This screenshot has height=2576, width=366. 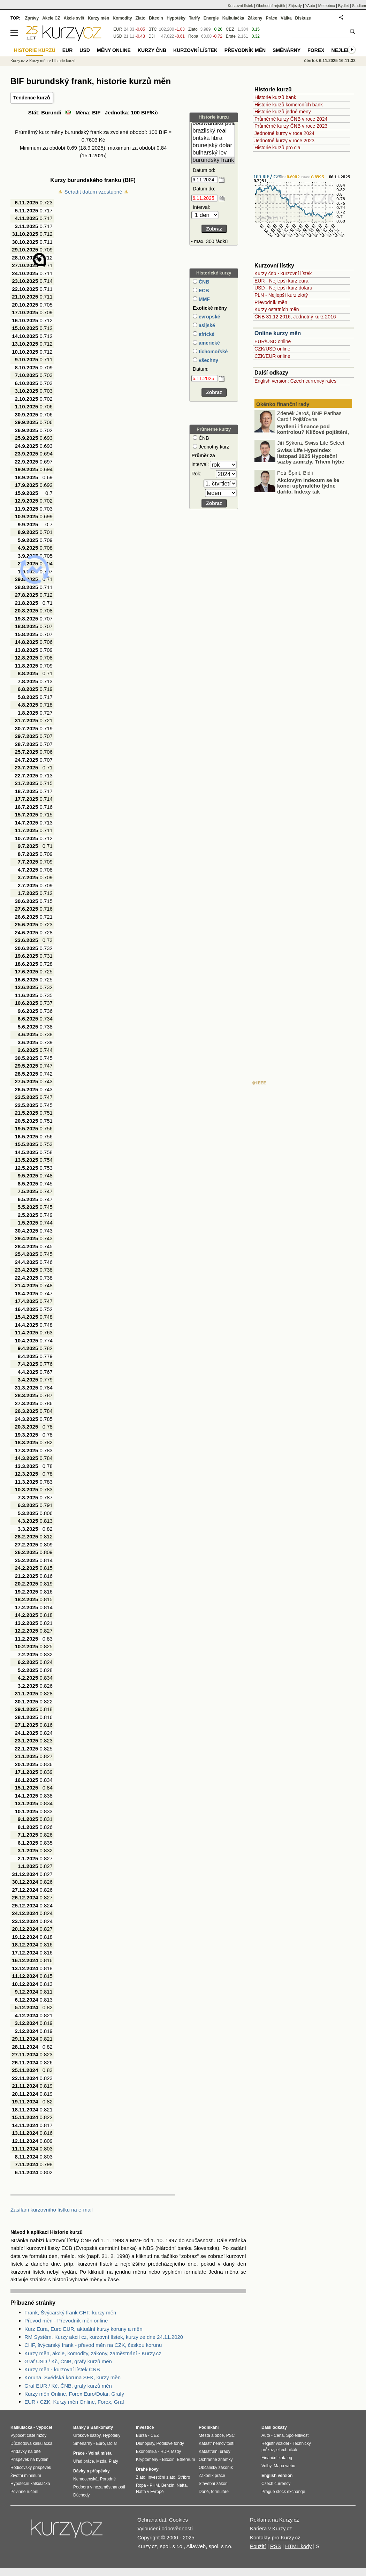 I want to click on IEEE organization logo, so click(x=259, y=1083).